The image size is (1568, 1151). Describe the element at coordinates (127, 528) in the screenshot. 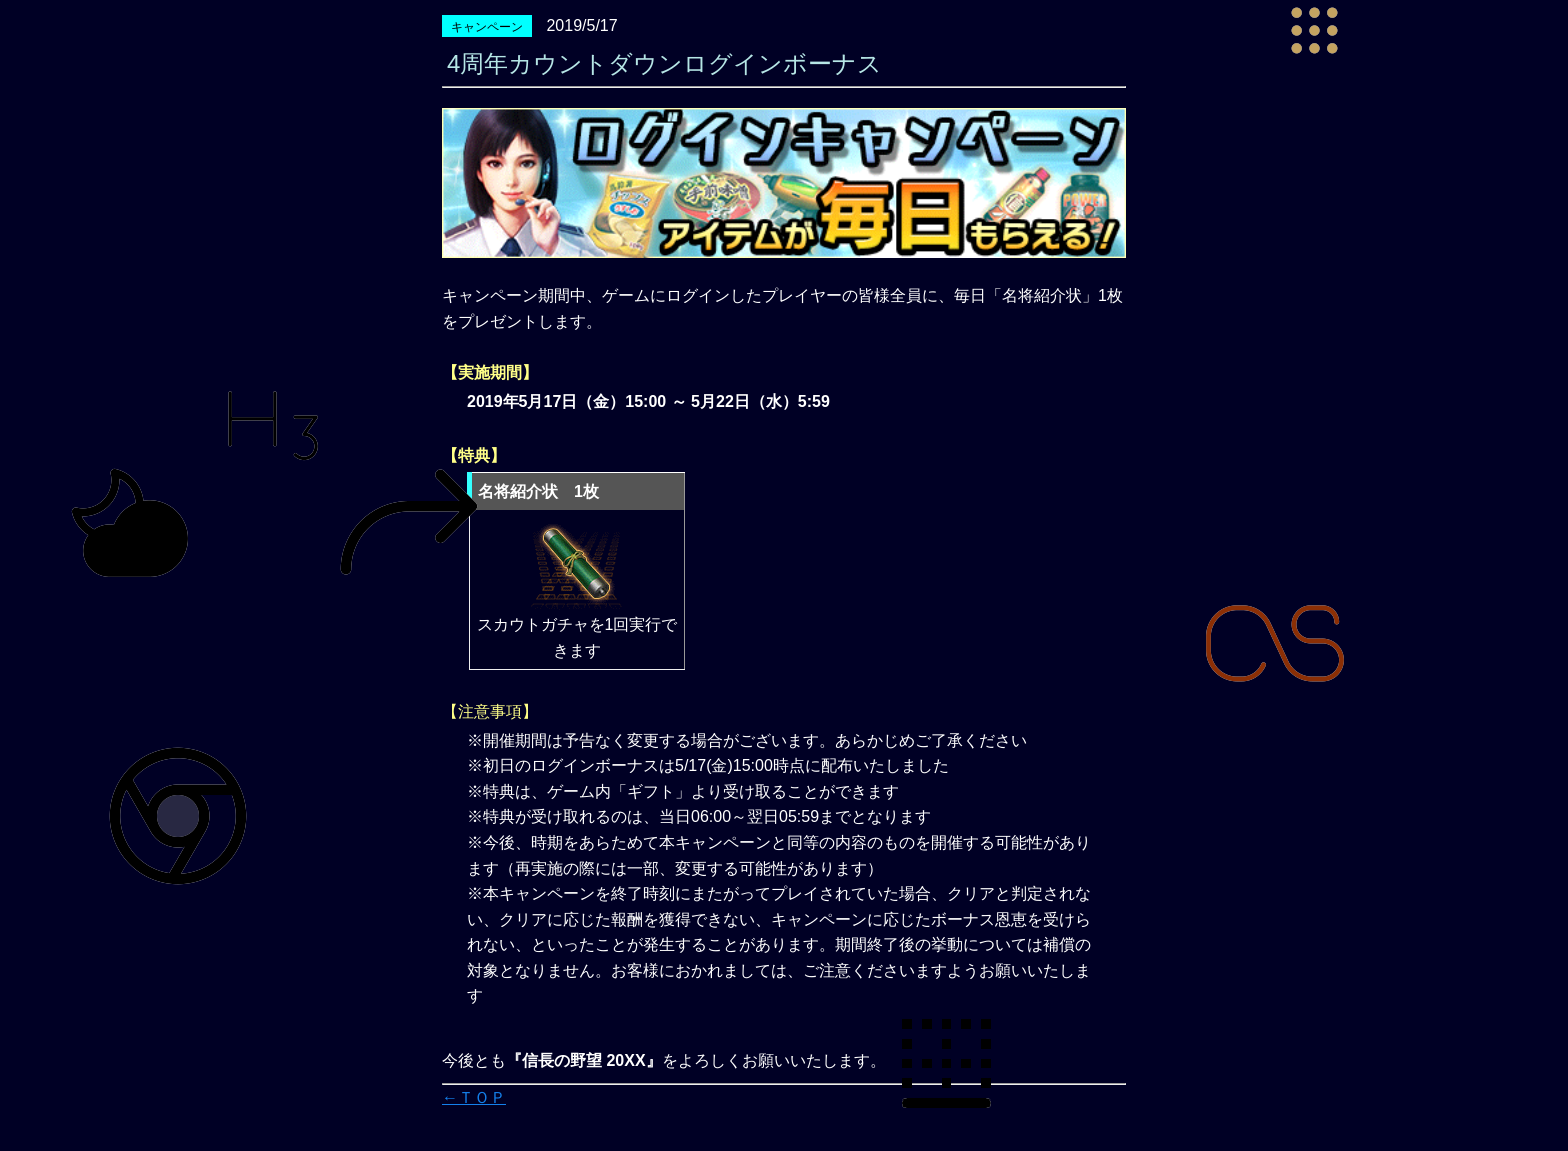

I see `indicates nighttime or evening weather conditions` at that location.